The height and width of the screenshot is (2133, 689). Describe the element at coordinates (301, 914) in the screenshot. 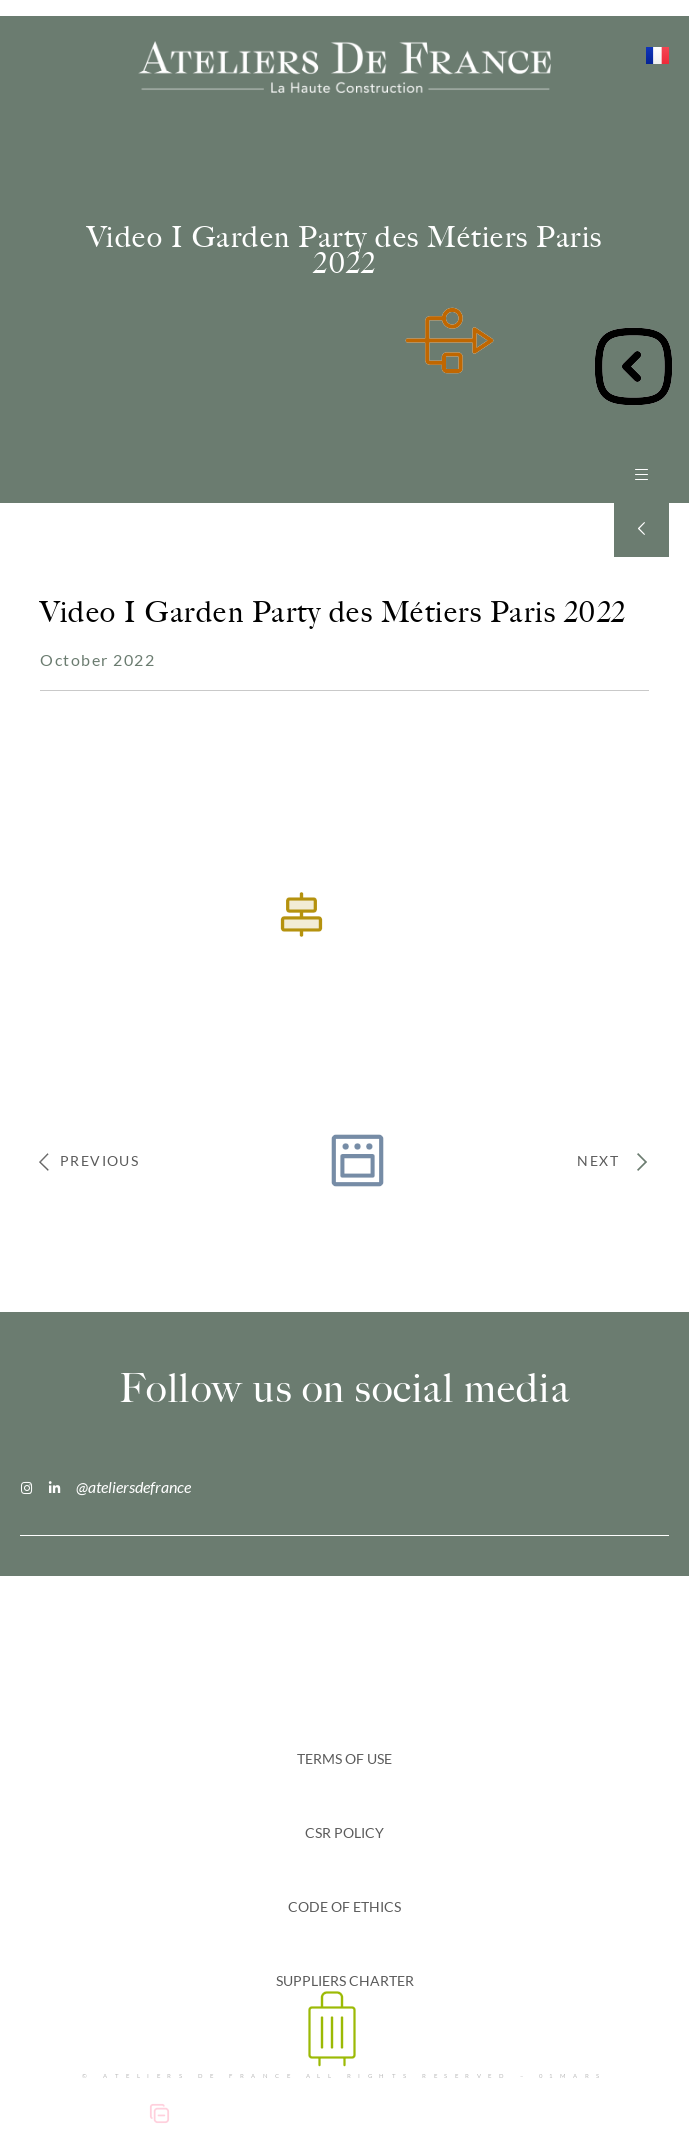

I see `align objects to horizontal center` at that location.